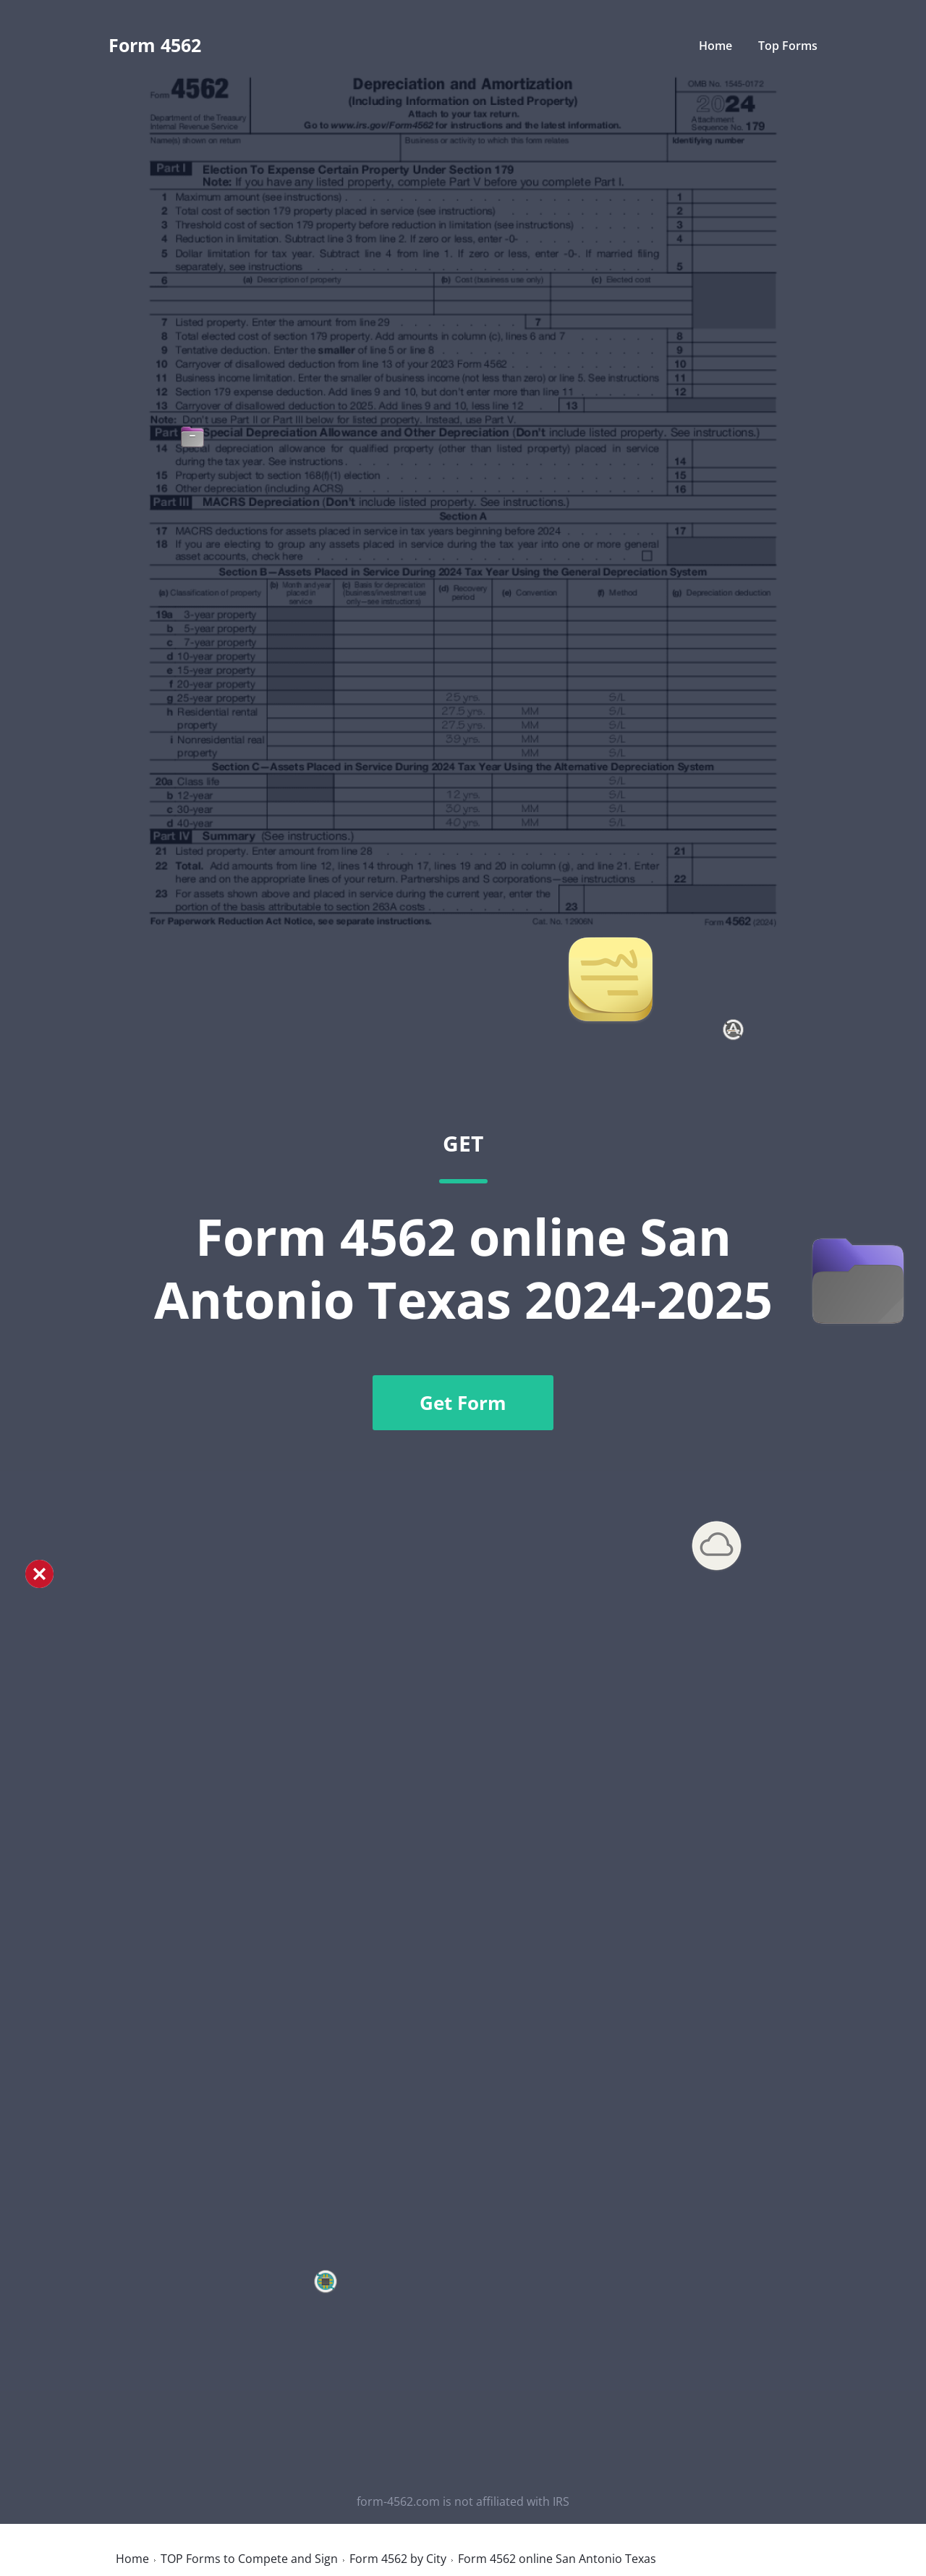 This screenshot has width=926, height=2576. I want to click on dropbox smart sync enabled for cloud-only storage, so click(716, 1545).